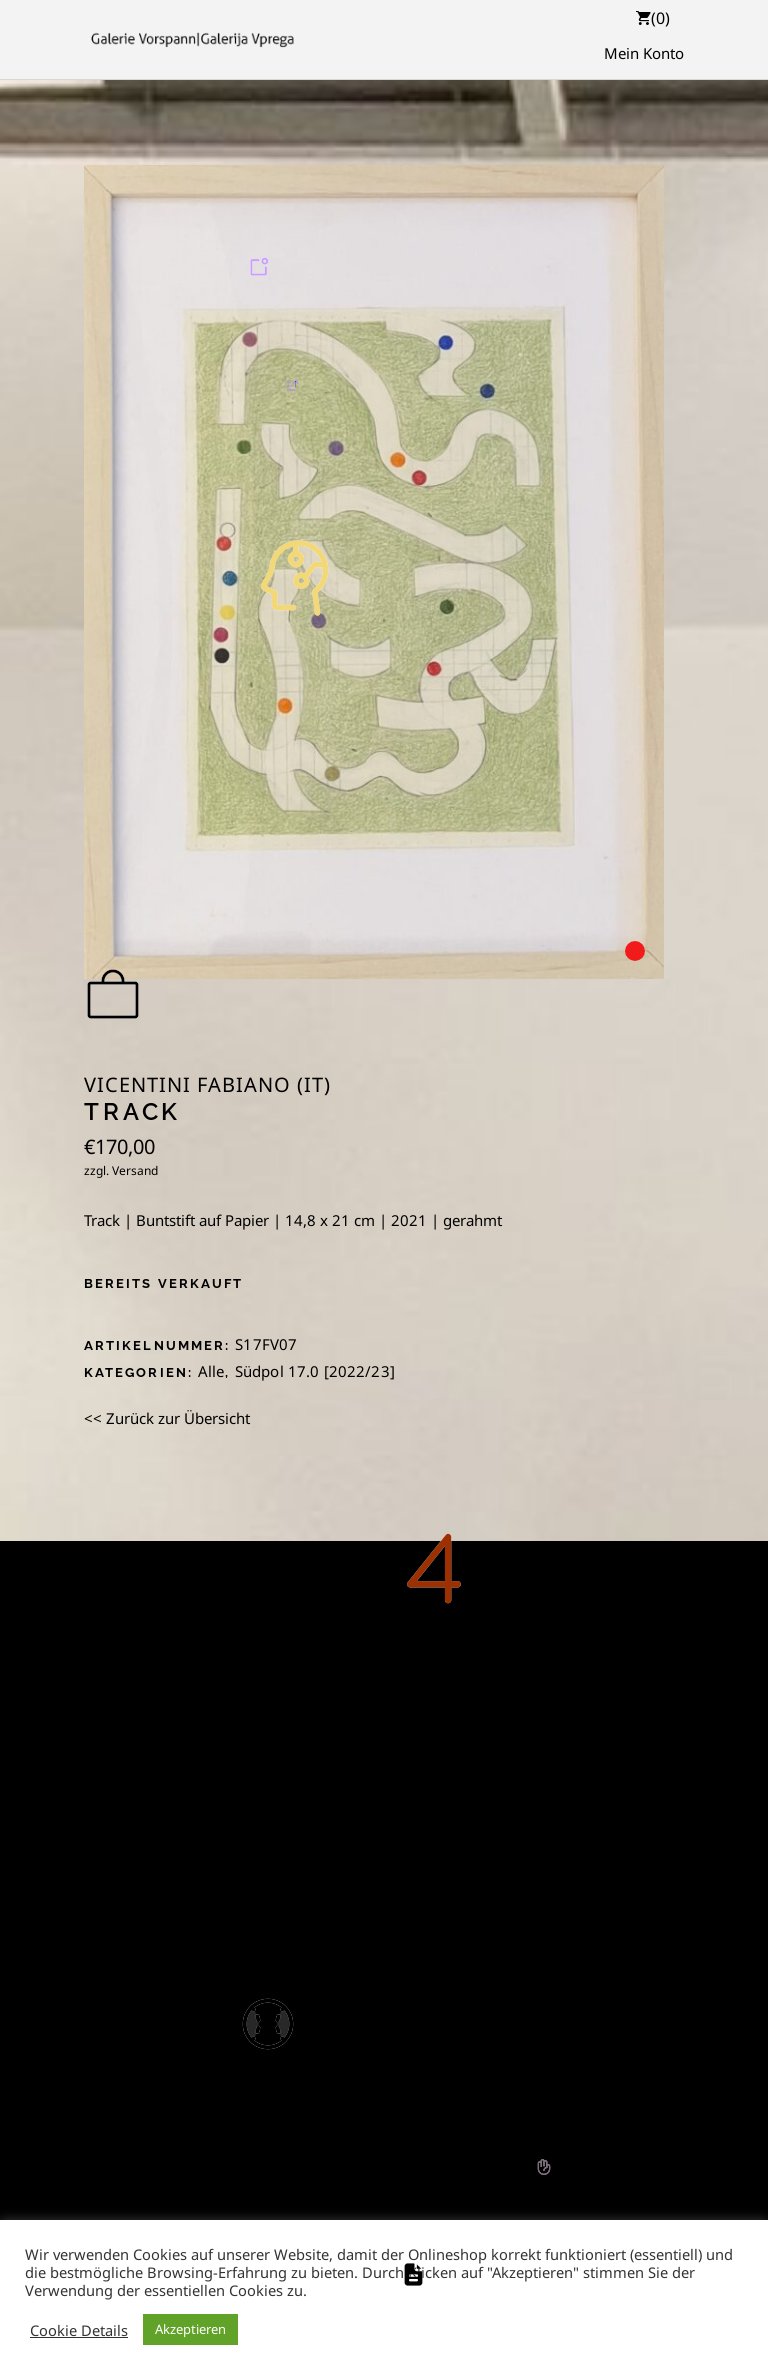 Image resolution: width=768 pixels, height=2375 pixels. I want to click on view file details or description, so click(413, 2274).